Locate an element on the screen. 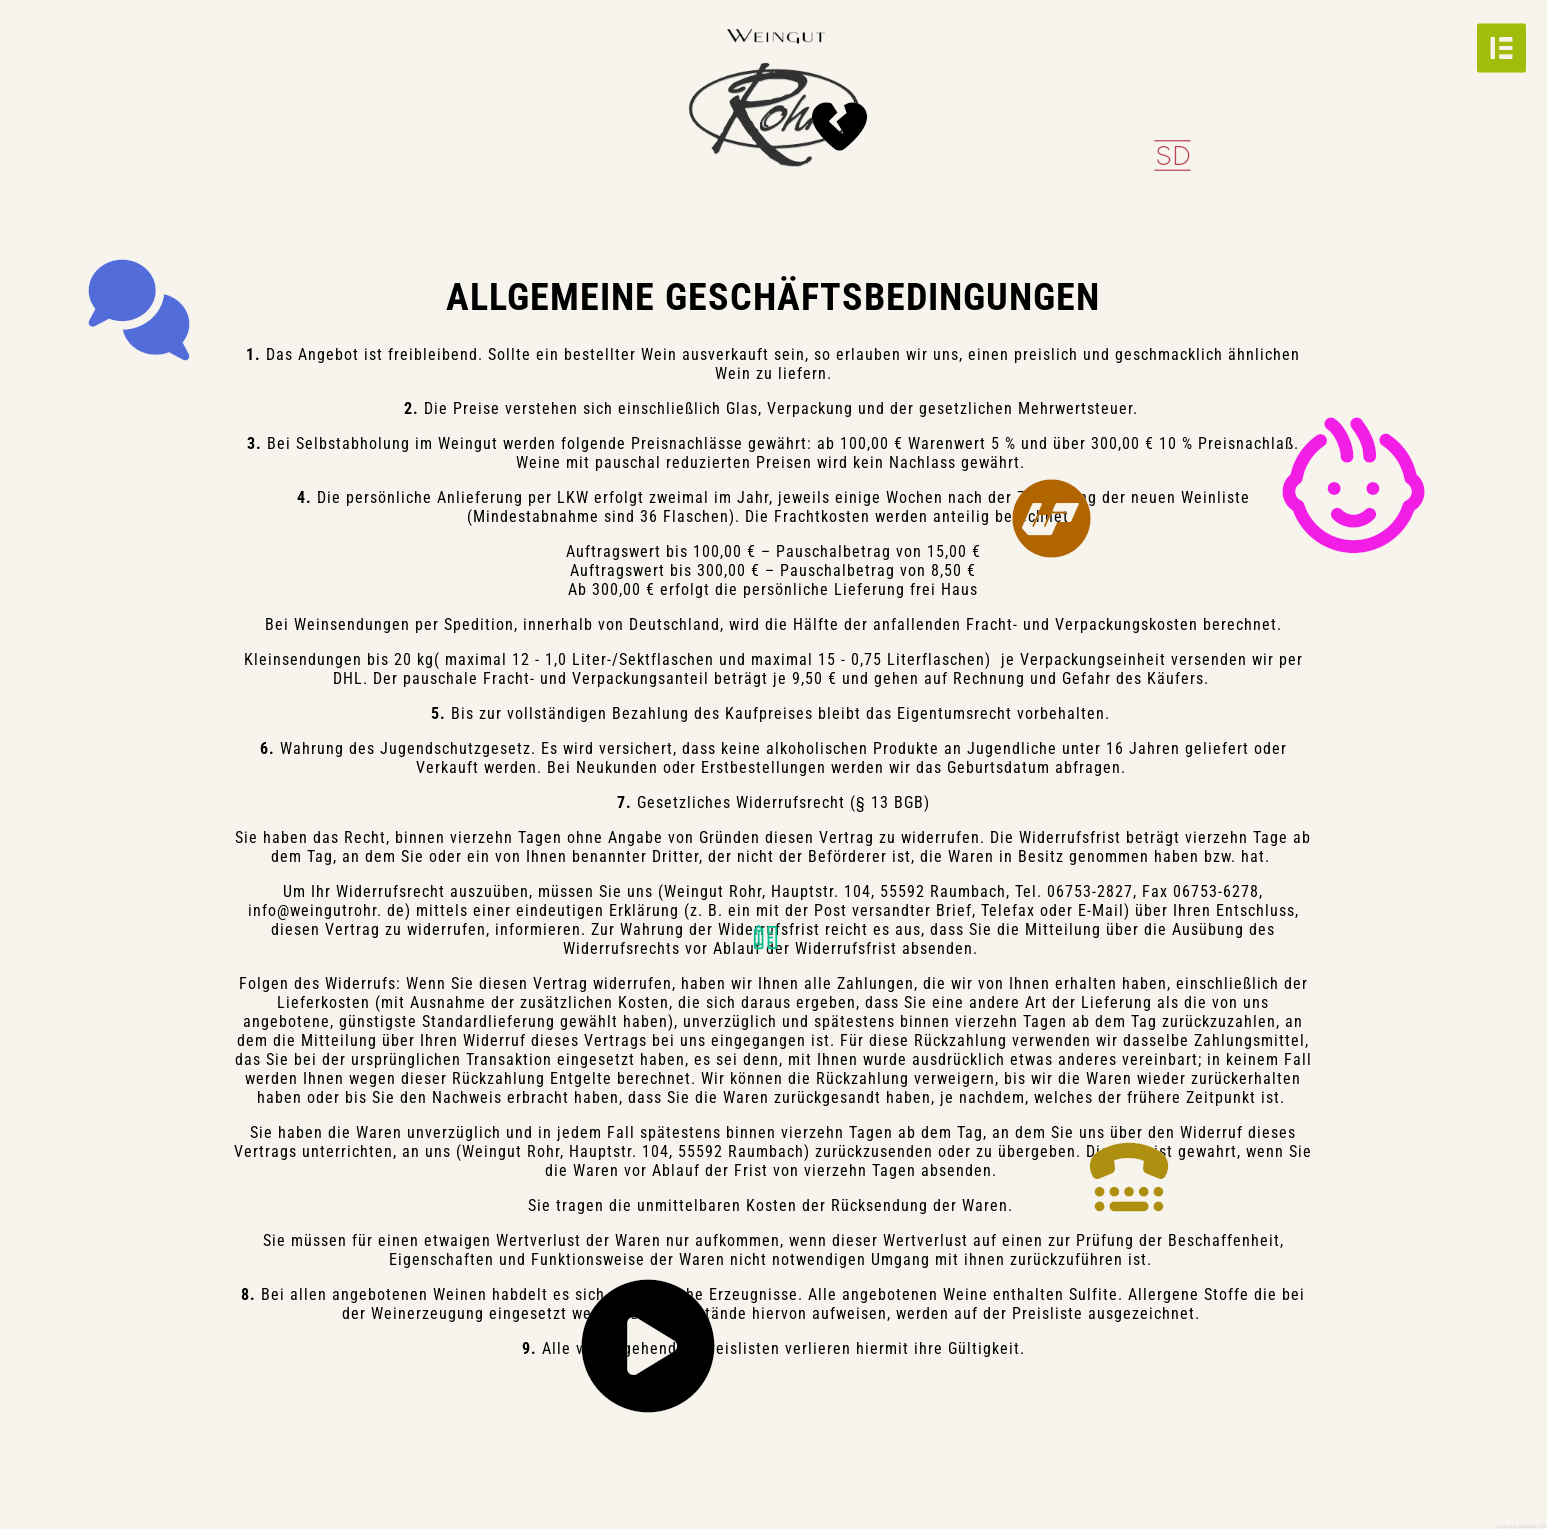 Image resolution: width=1547 pixels, height=1529 pixels. open chat or messaging is located at coordinates (139, 310).